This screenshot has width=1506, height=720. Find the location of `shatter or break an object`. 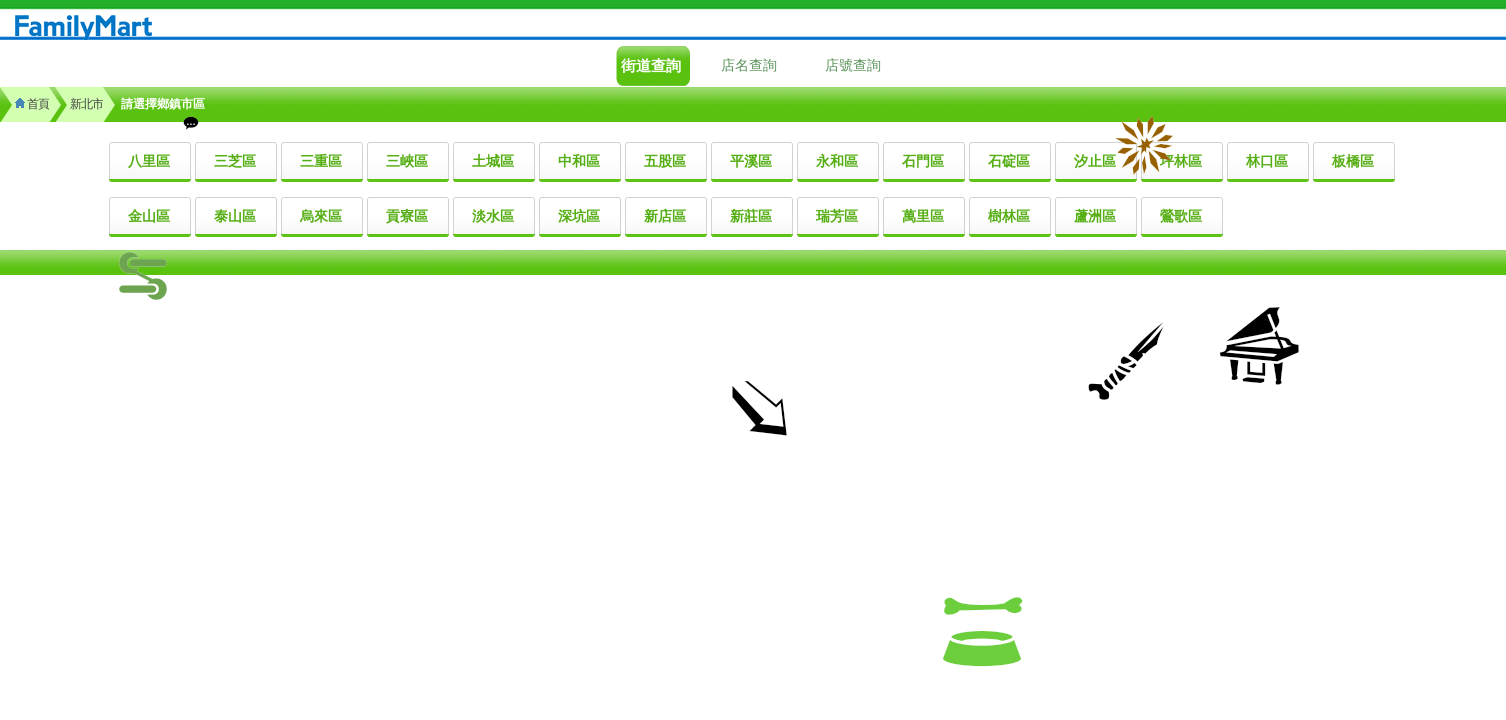

shatter or break an object is located at coordinates (1144, 145).